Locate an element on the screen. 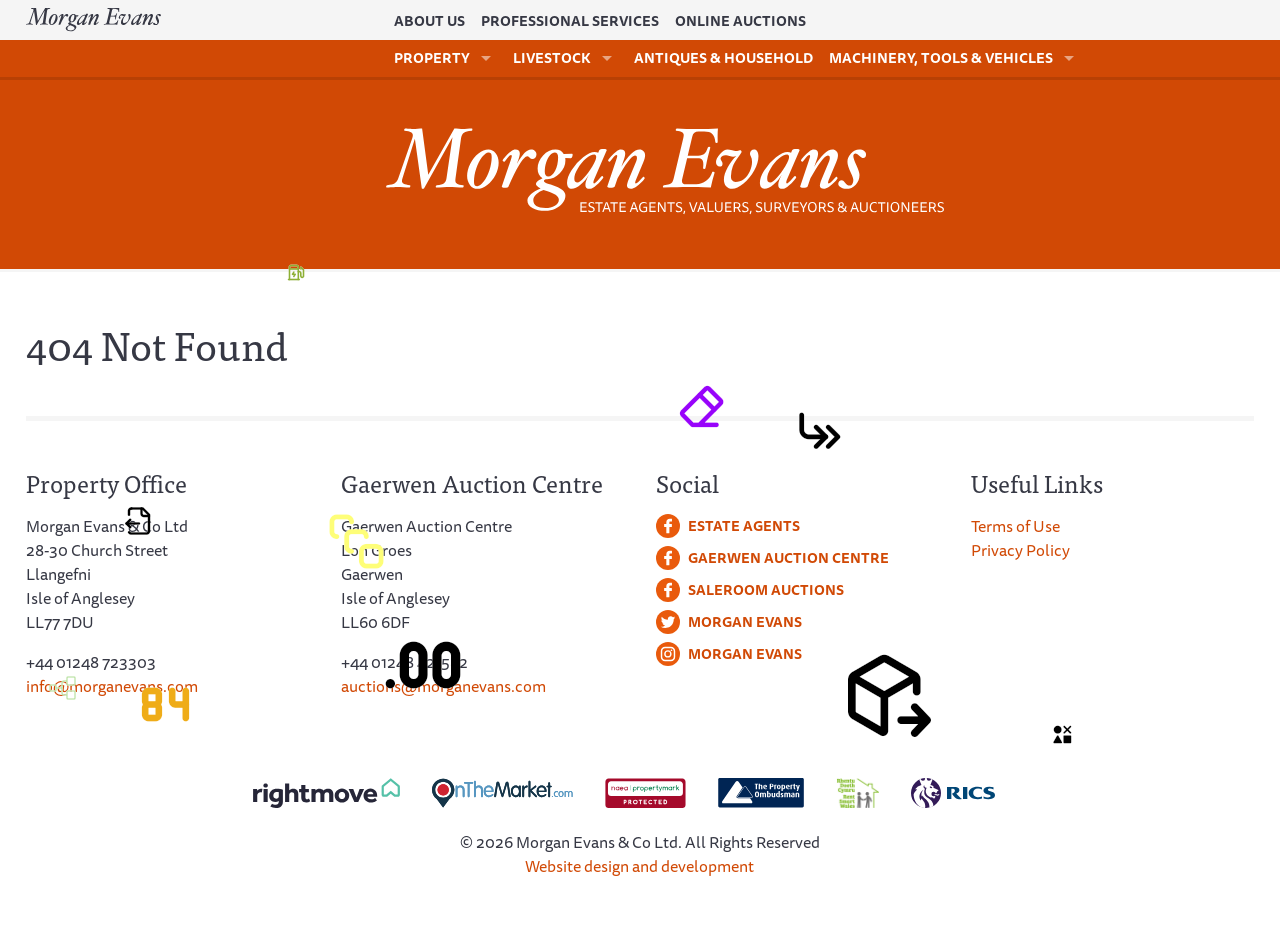 This screenshot has width=1280, height=926. view packages that depend on this repository is located at coordinates (889, 695).